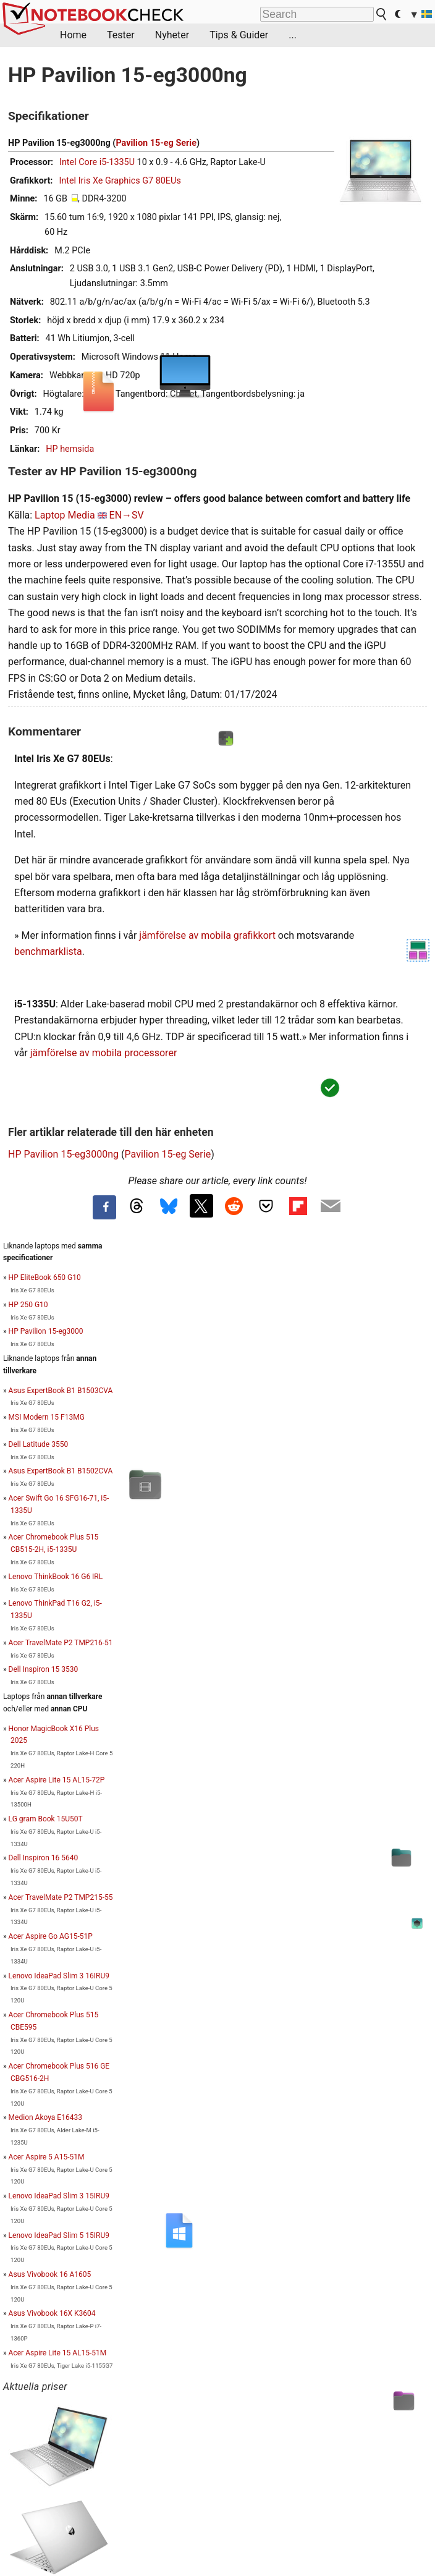 This screenshot has height=2576, width=435. I want to click on select all items in the current view, so click(418, 950).